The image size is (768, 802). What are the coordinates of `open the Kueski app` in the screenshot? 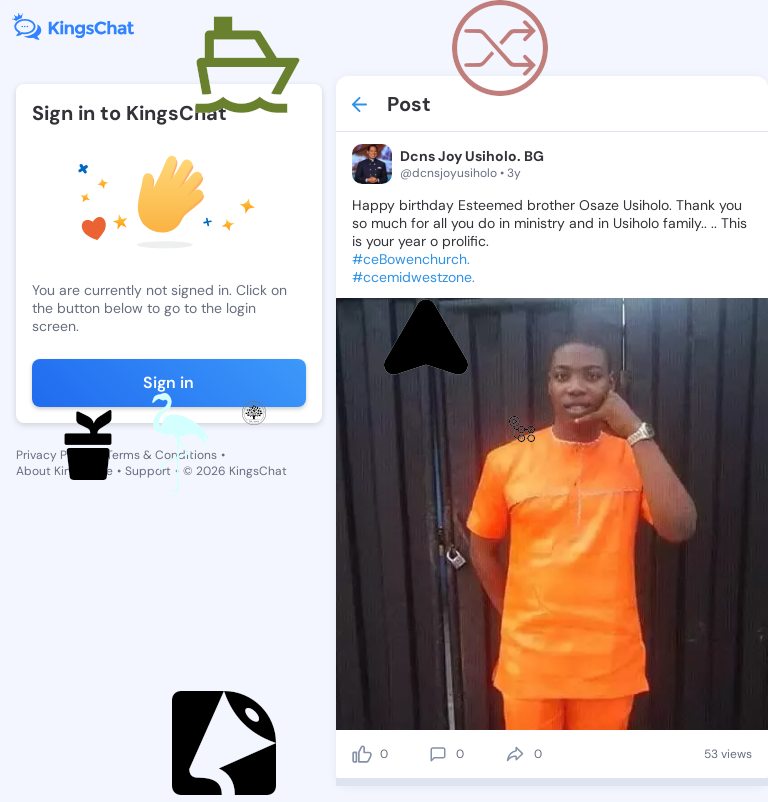 It's located at (88, 445).